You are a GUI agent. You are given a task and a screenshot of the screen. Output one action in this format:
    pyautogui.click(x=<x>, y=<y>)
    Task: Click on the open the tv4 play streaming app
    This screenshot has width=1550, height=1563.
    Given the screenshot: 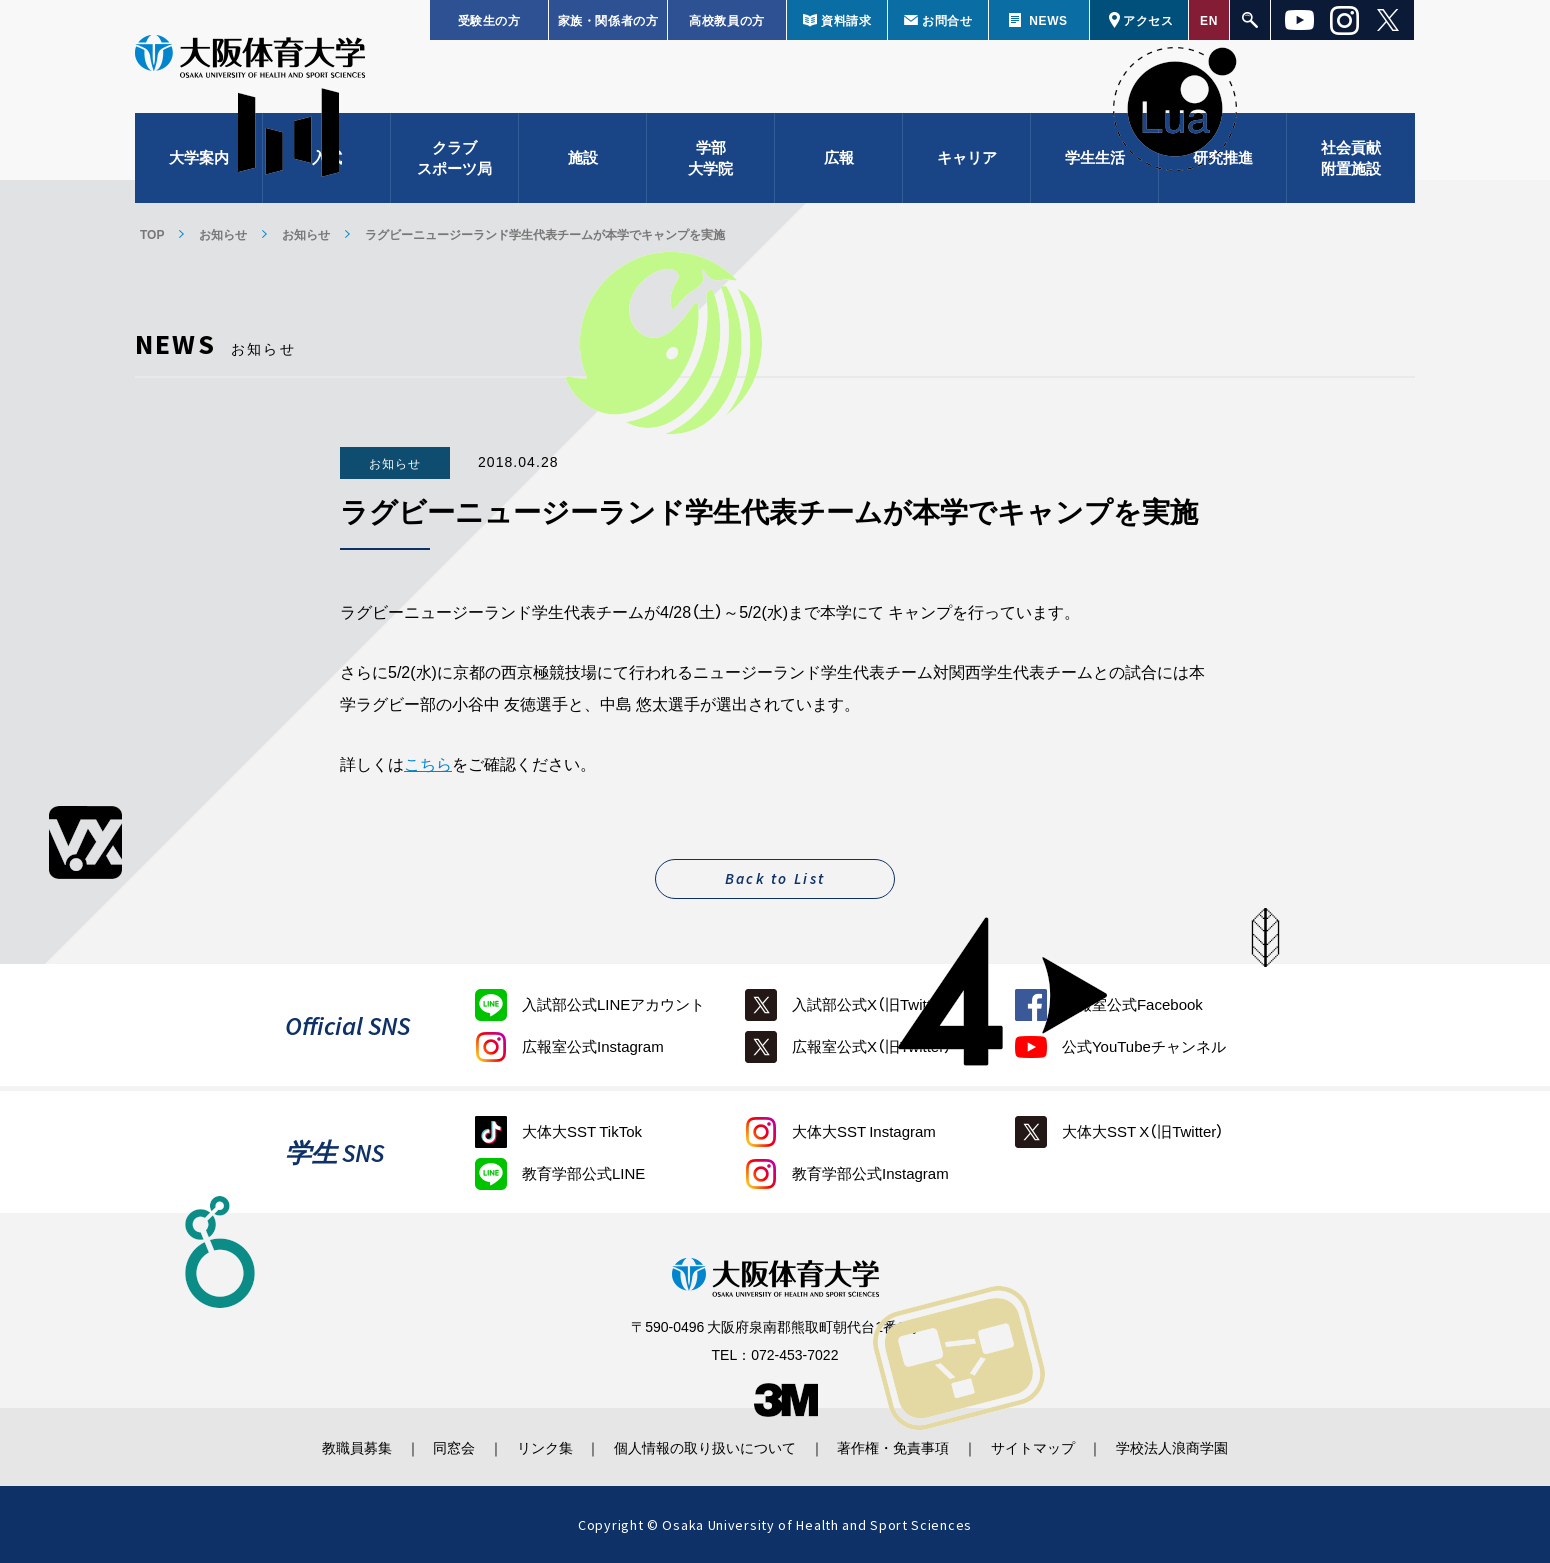 What is the action you would take?
    pyautogui.click(x=1002, y=991)
    